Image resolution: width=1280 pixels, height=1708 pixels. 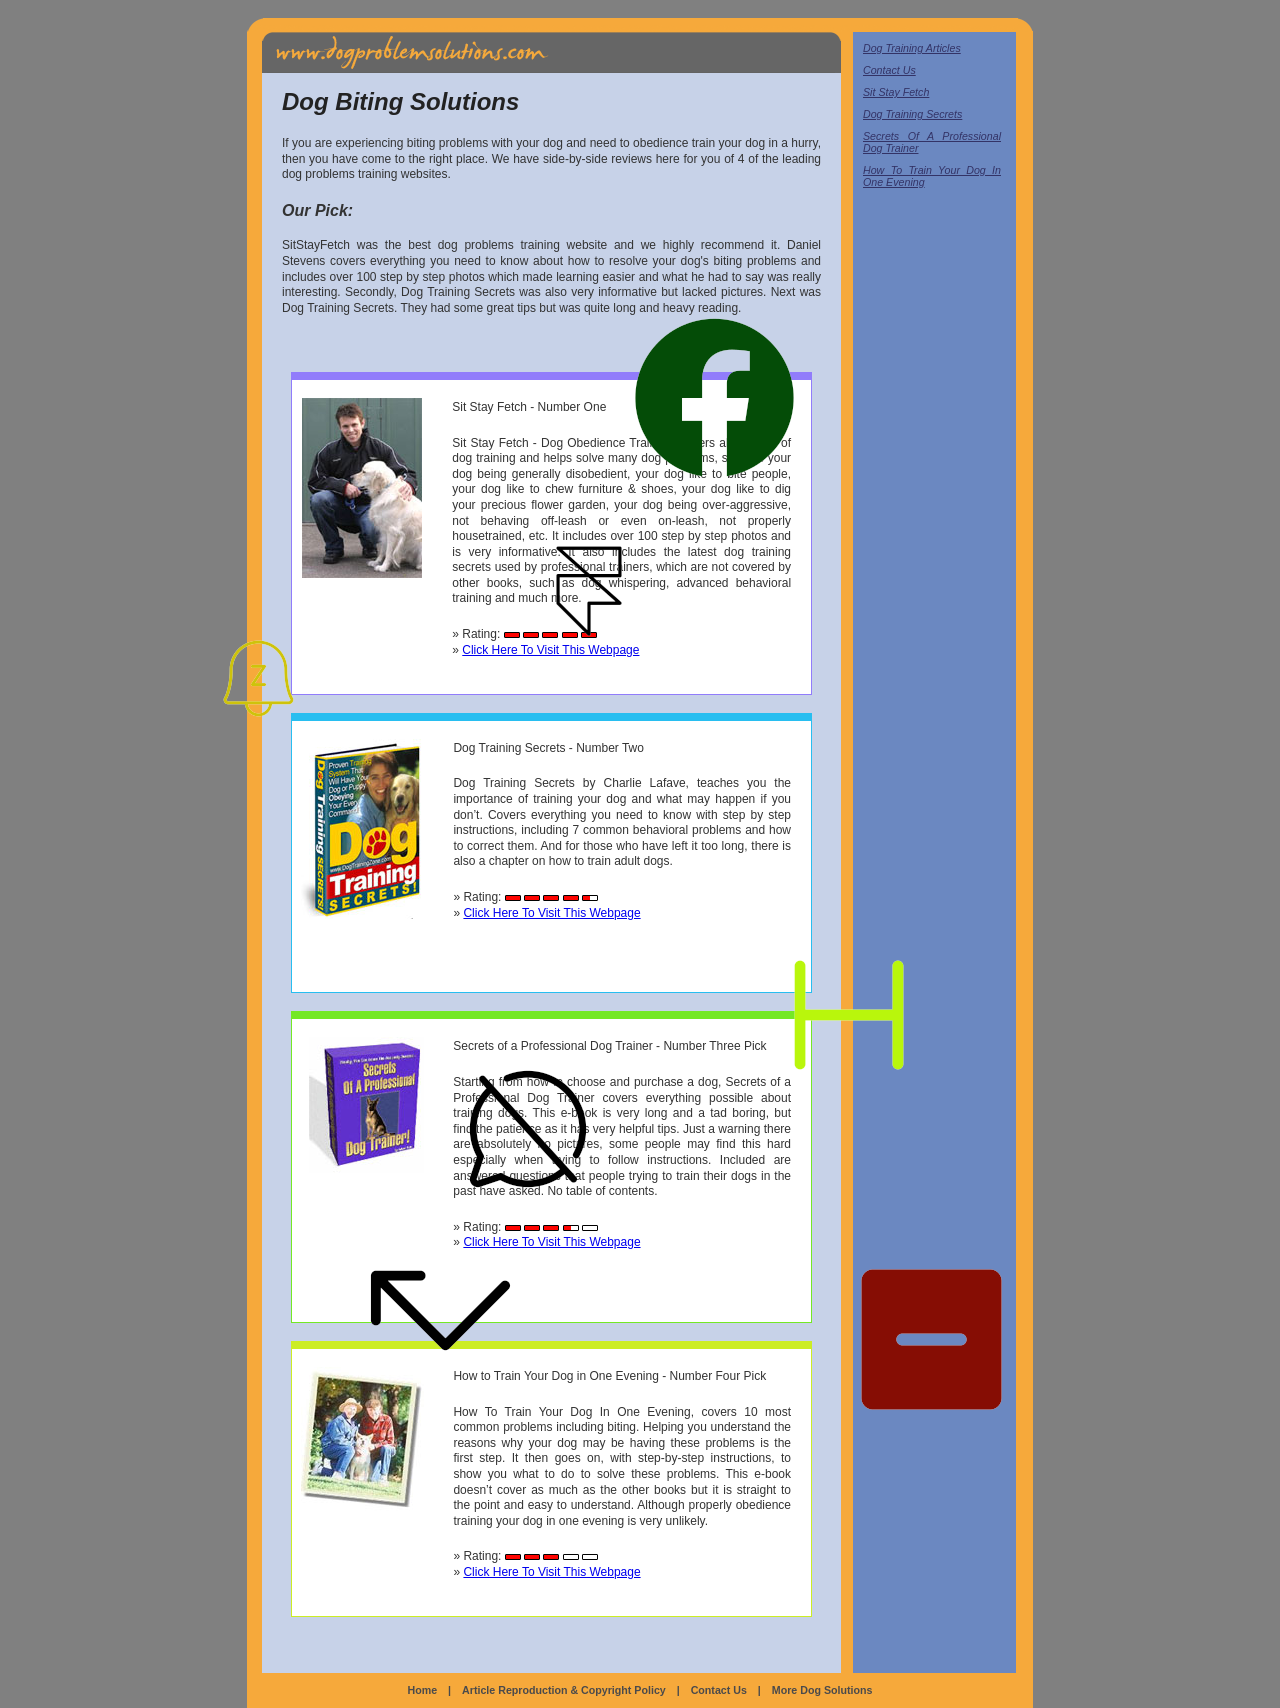 What do you see at coordinates (440, 1305) in the screenshot?
I see `go back to previous step` at bounding box center [440, 1305].